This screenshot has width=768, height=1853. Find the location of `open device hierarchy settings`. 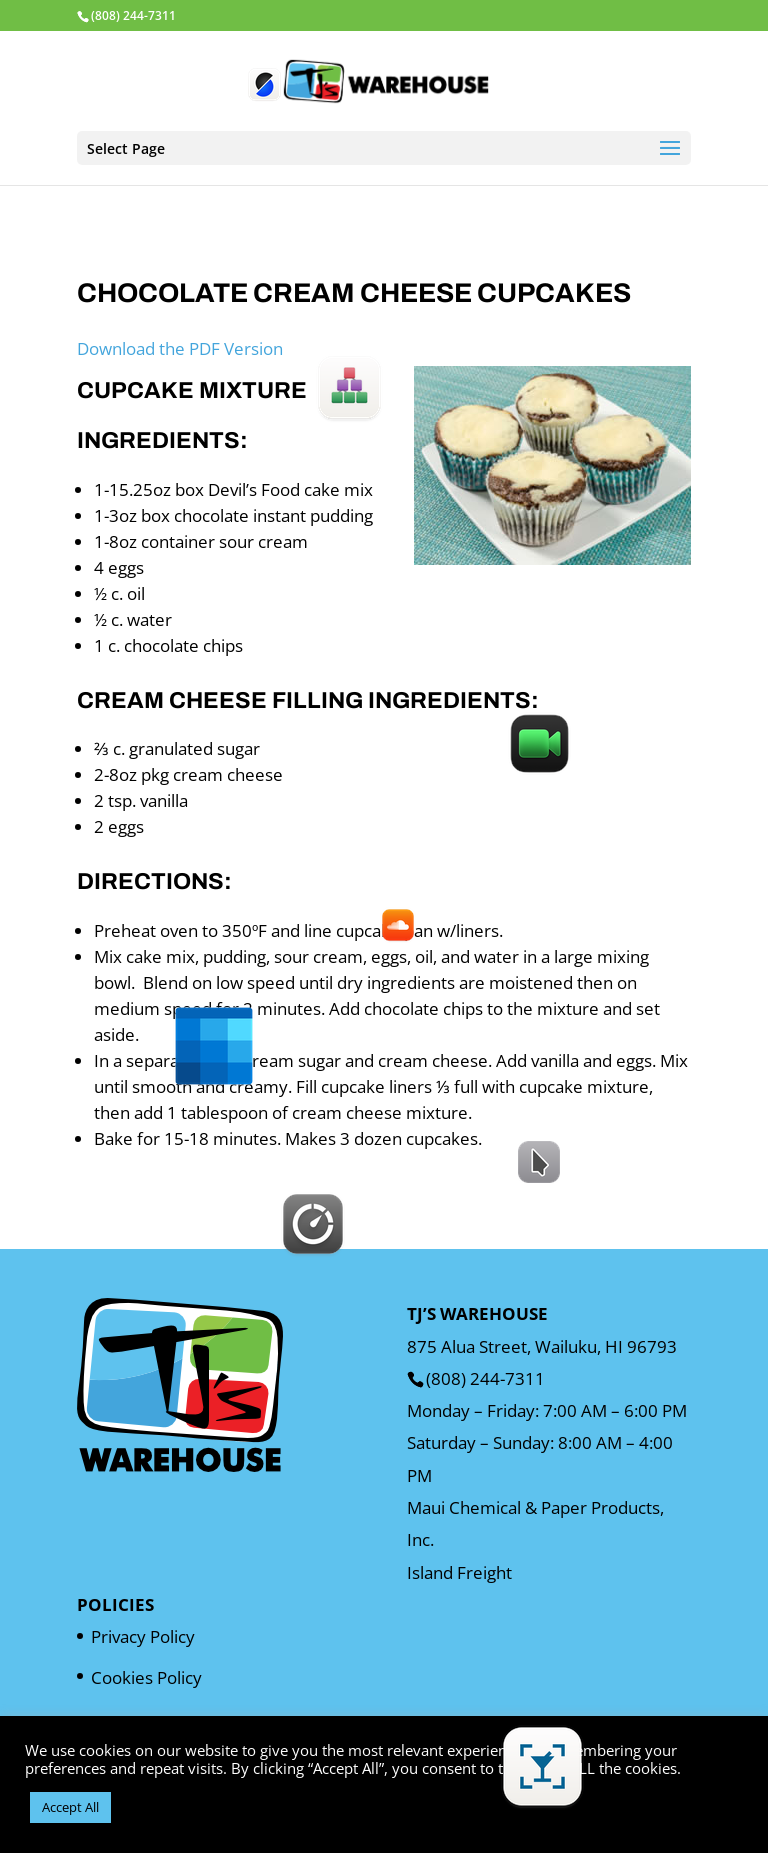

open device hierarchy settings is located at coordinates (349, 387).